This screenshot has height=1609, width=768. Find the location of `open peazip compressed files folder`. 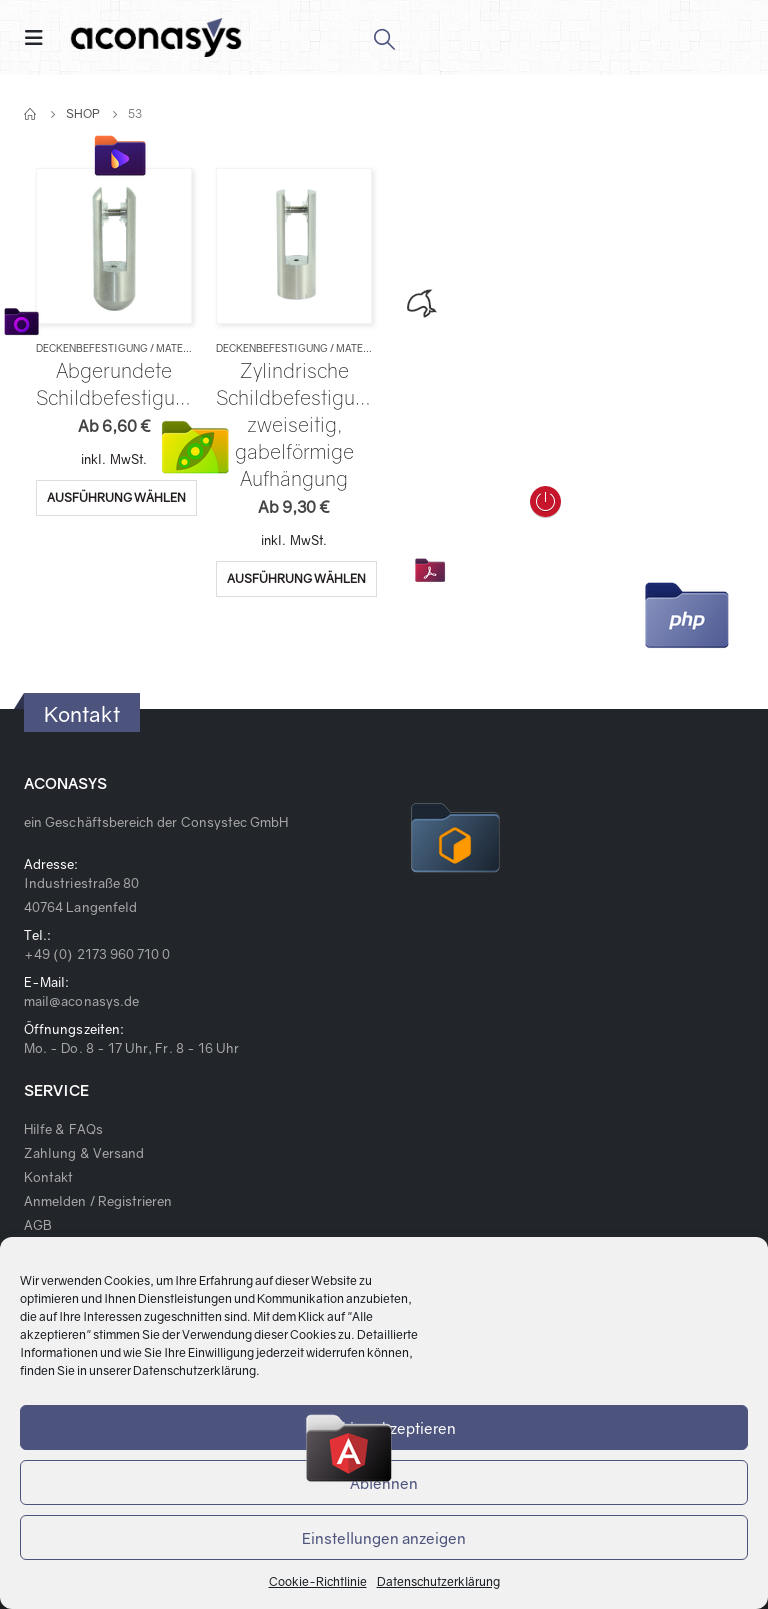

open peazip compressed files folder is located at coordinates (195, 449).